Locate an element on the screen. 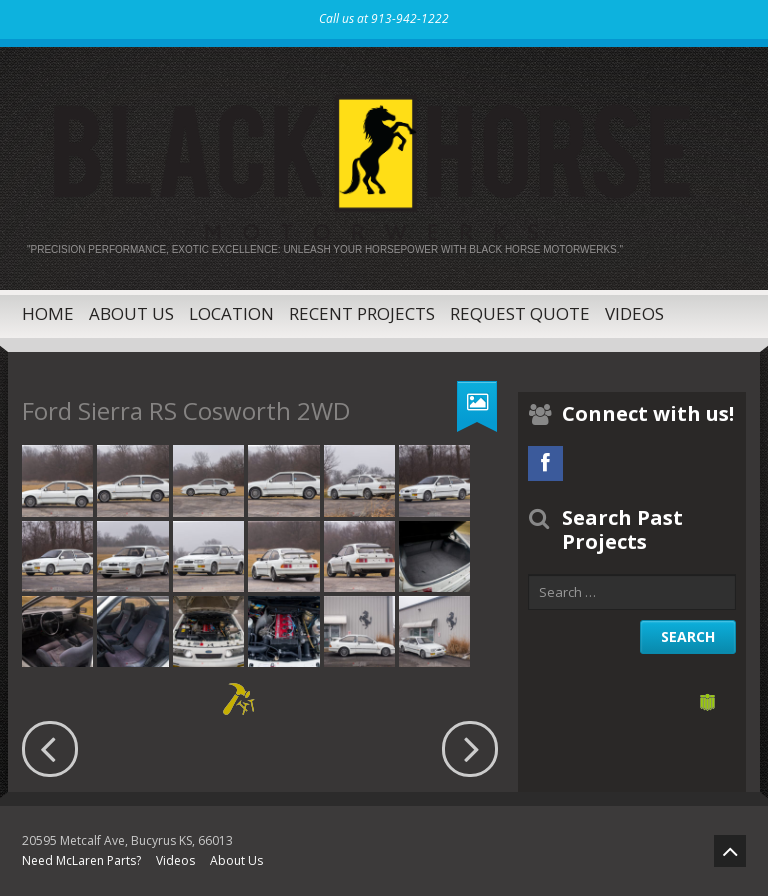 The width and height of the screenshot is (768, 896). access construction or building tools is located at coordinates (239, 699).